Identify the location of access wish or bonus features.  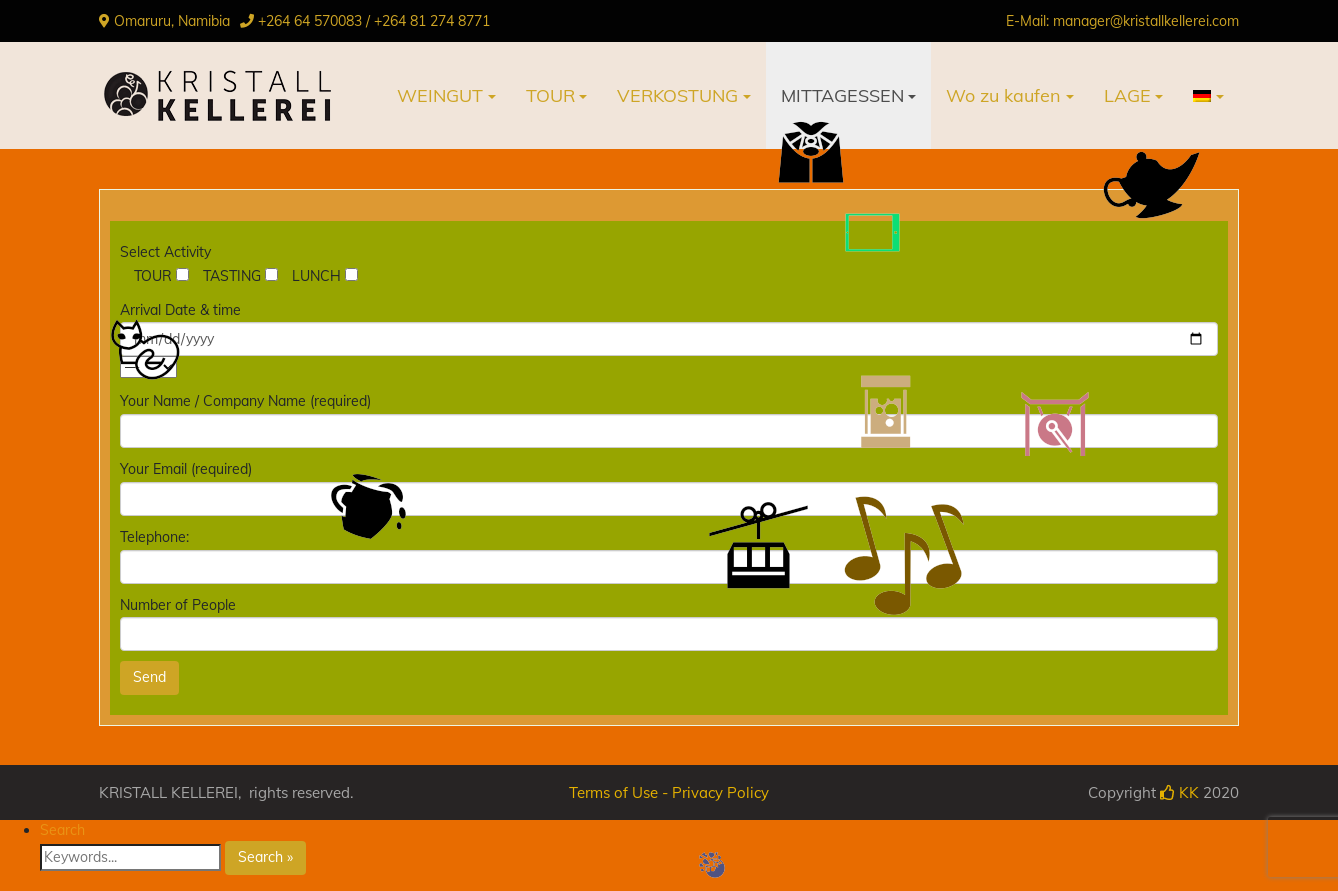
(1152, 186).